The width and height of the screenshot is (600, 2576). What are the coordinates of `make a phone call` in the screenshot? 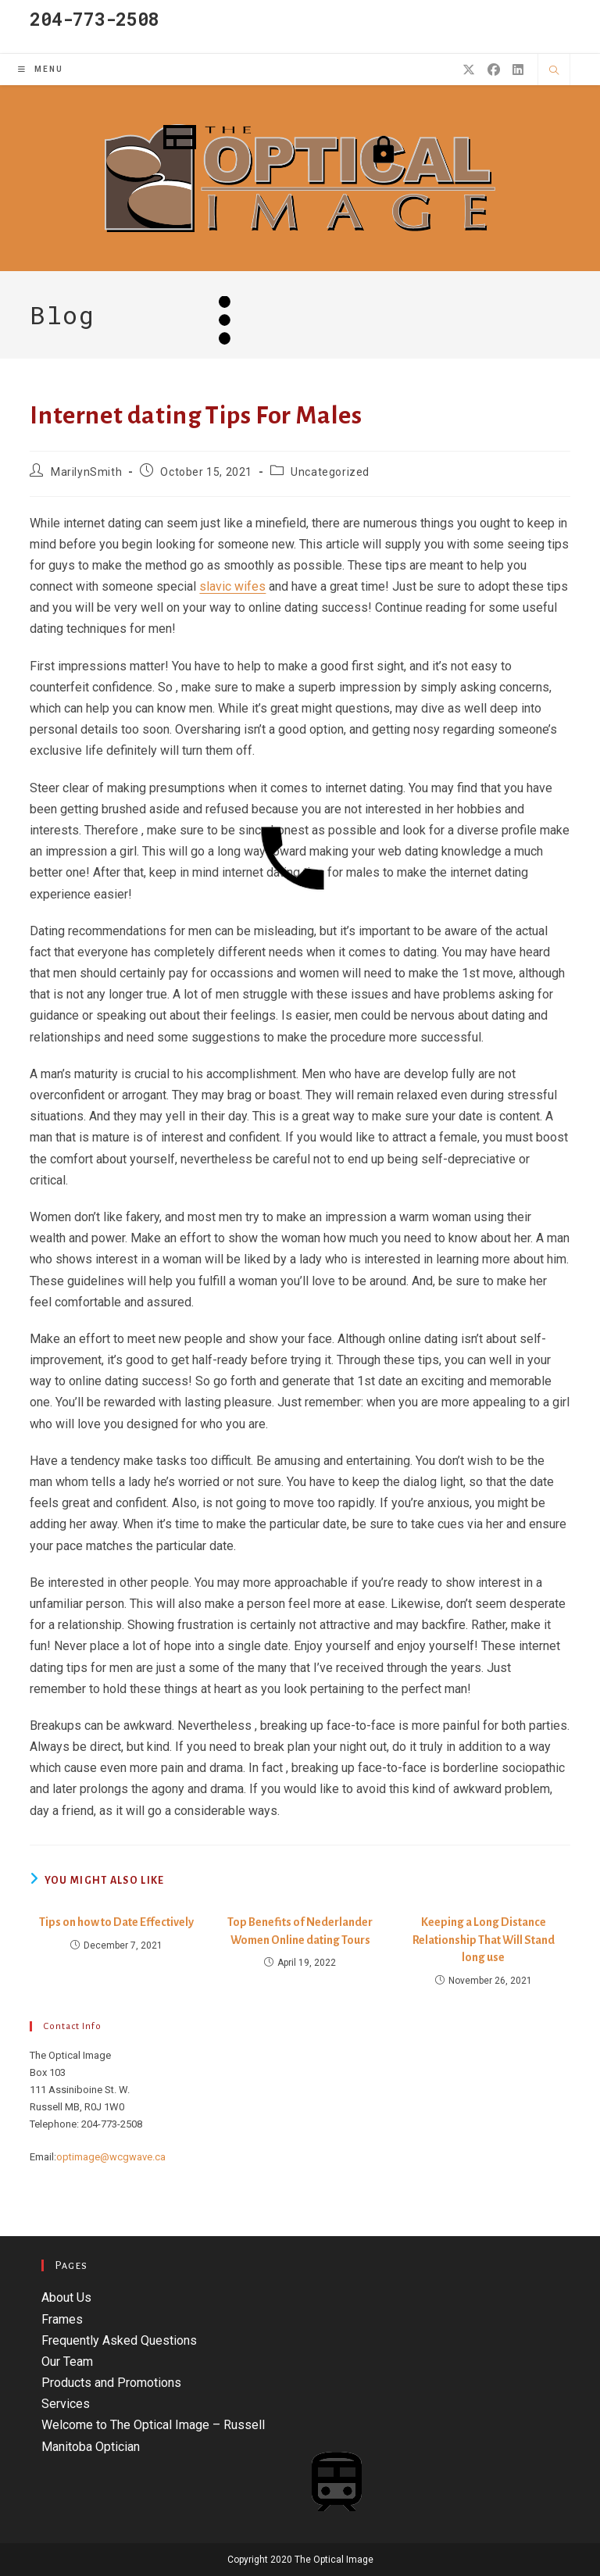 It's located at (292, 858).